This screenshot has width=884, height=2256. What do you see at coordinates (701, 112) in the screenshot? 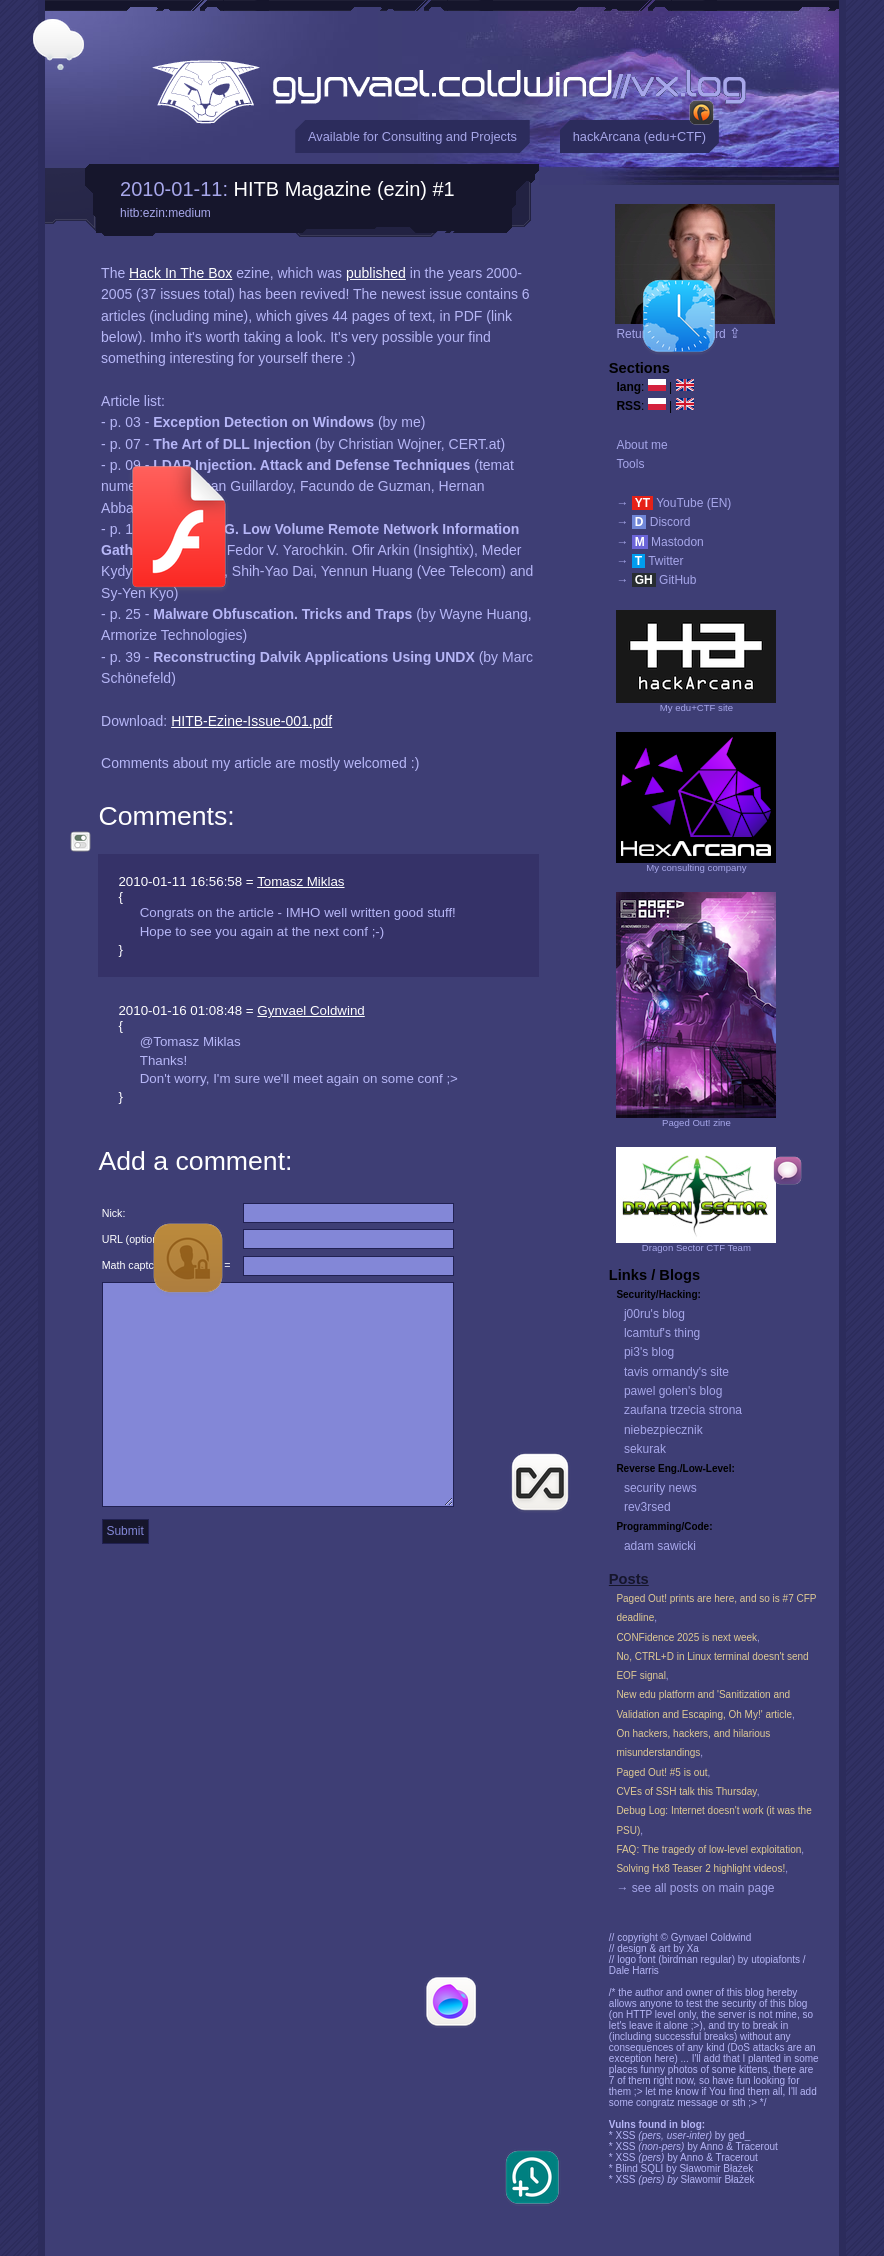
I see `launch qemu virtual machine emulator` at bounding box center [701, 112].